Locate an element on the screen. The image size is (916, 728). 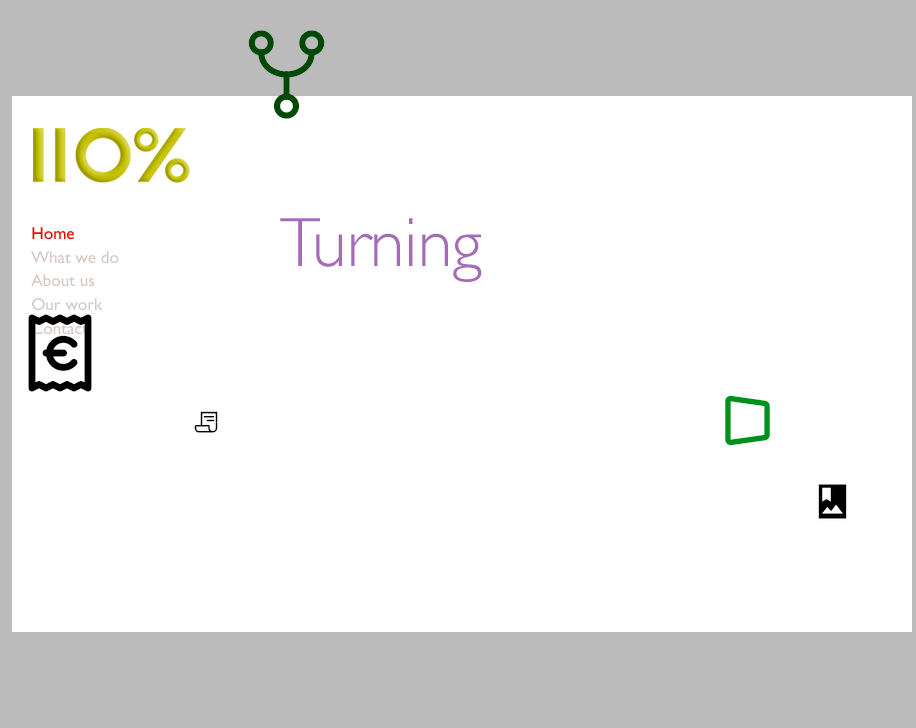
view euro transaction receipt is located at coordinates (60, 353).